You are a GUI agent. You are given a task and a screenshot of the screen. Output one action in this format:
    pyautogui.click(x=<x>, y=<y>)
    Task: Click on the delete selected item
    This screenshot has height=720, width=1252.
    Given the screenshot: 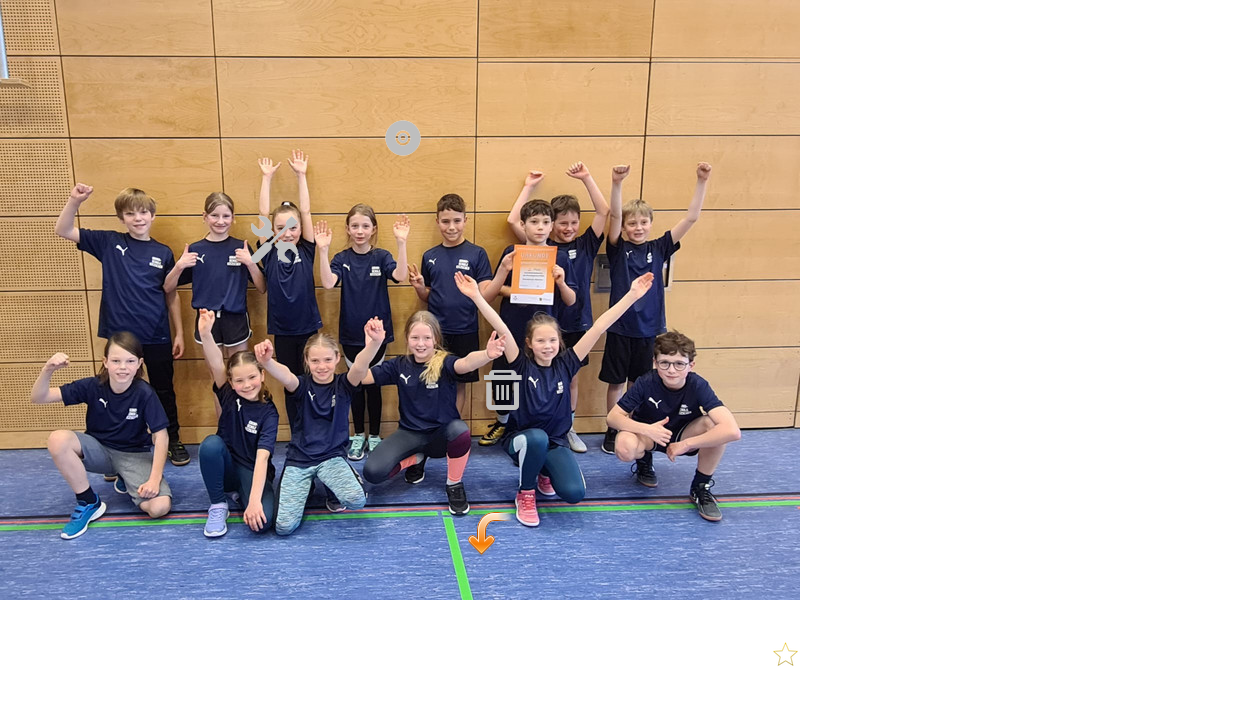 What is the action you would take?
    pyautogui.click(x=504, y=390)
    